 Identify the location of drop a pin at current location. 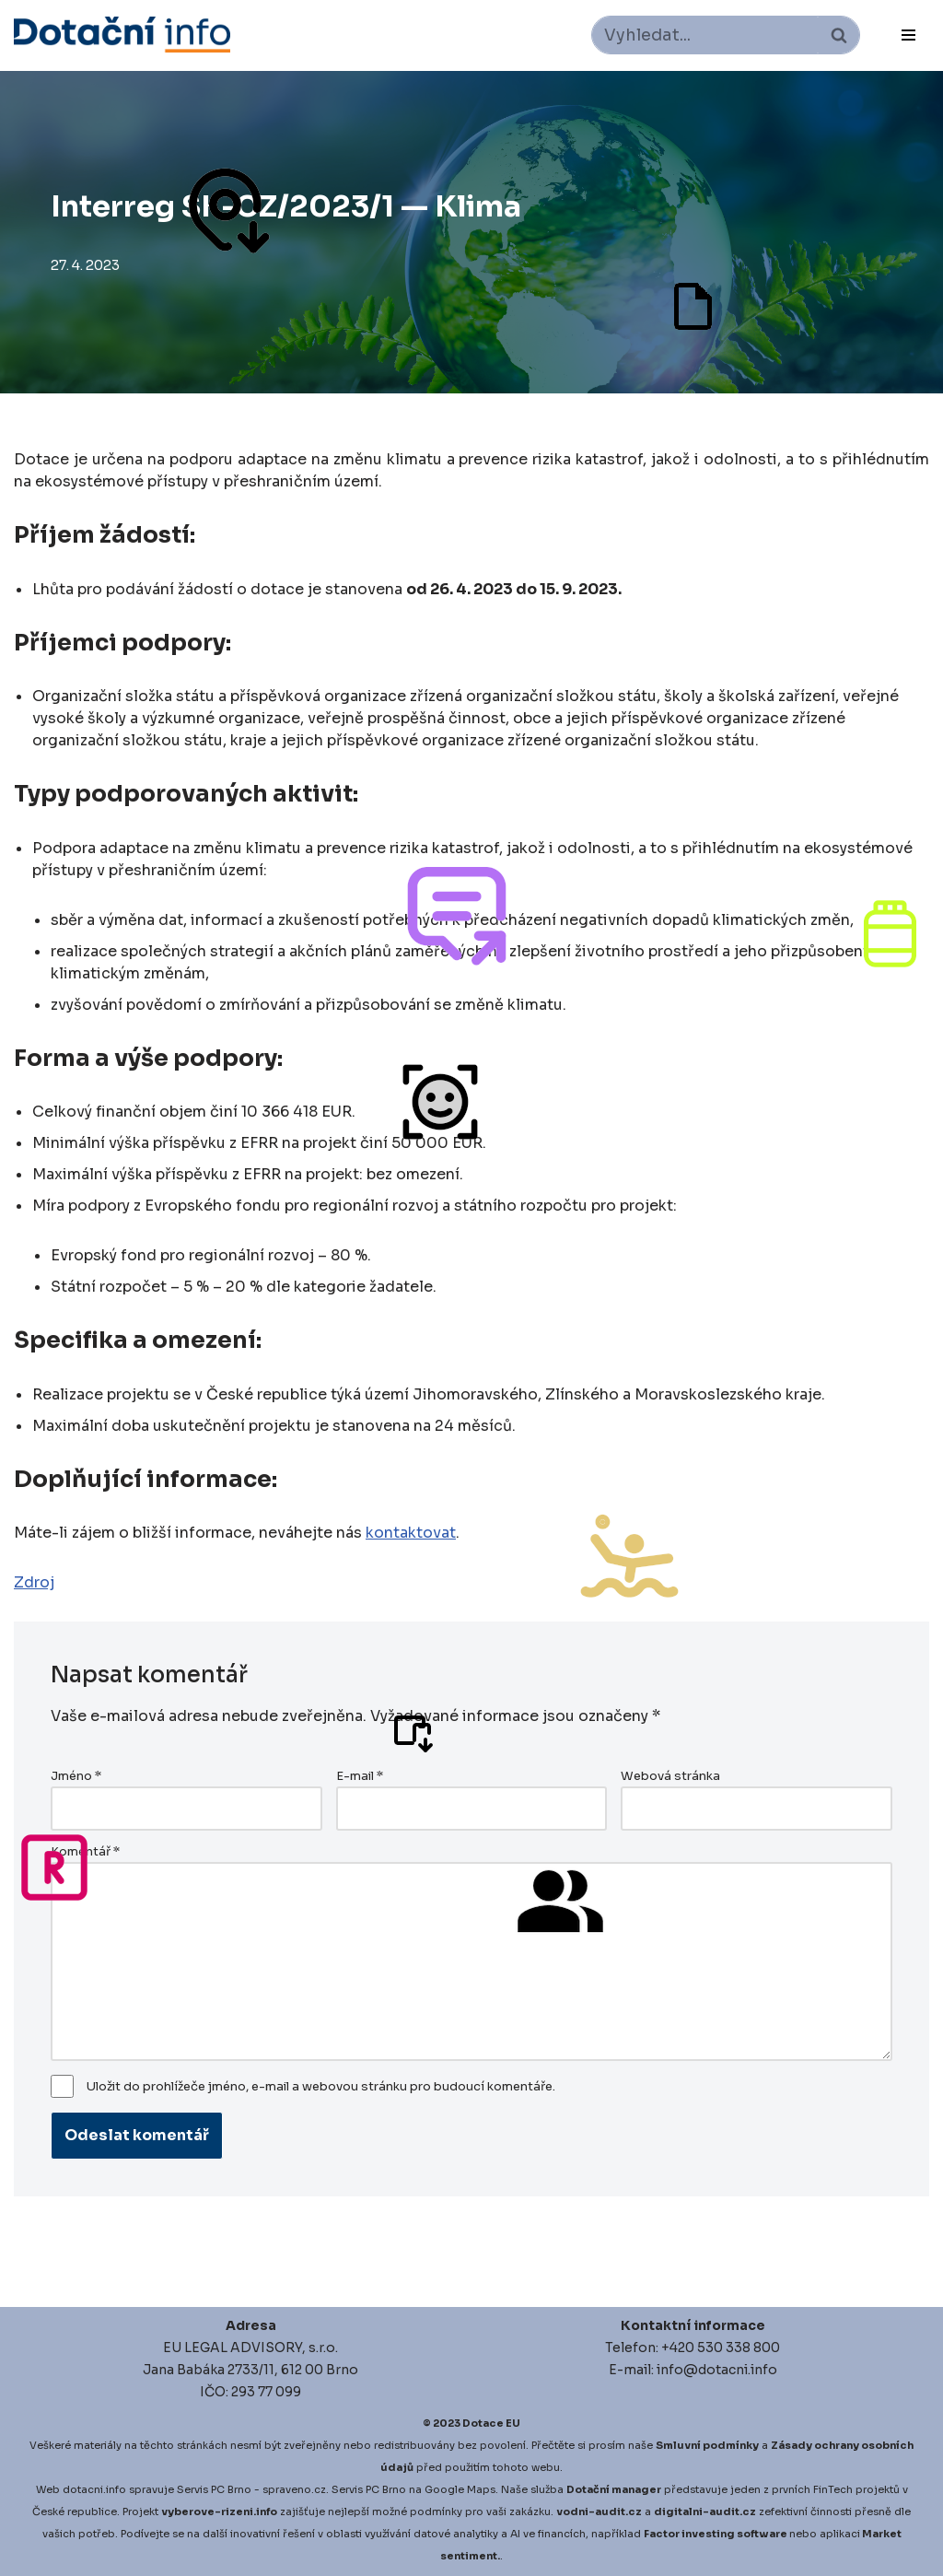
(225, 208).